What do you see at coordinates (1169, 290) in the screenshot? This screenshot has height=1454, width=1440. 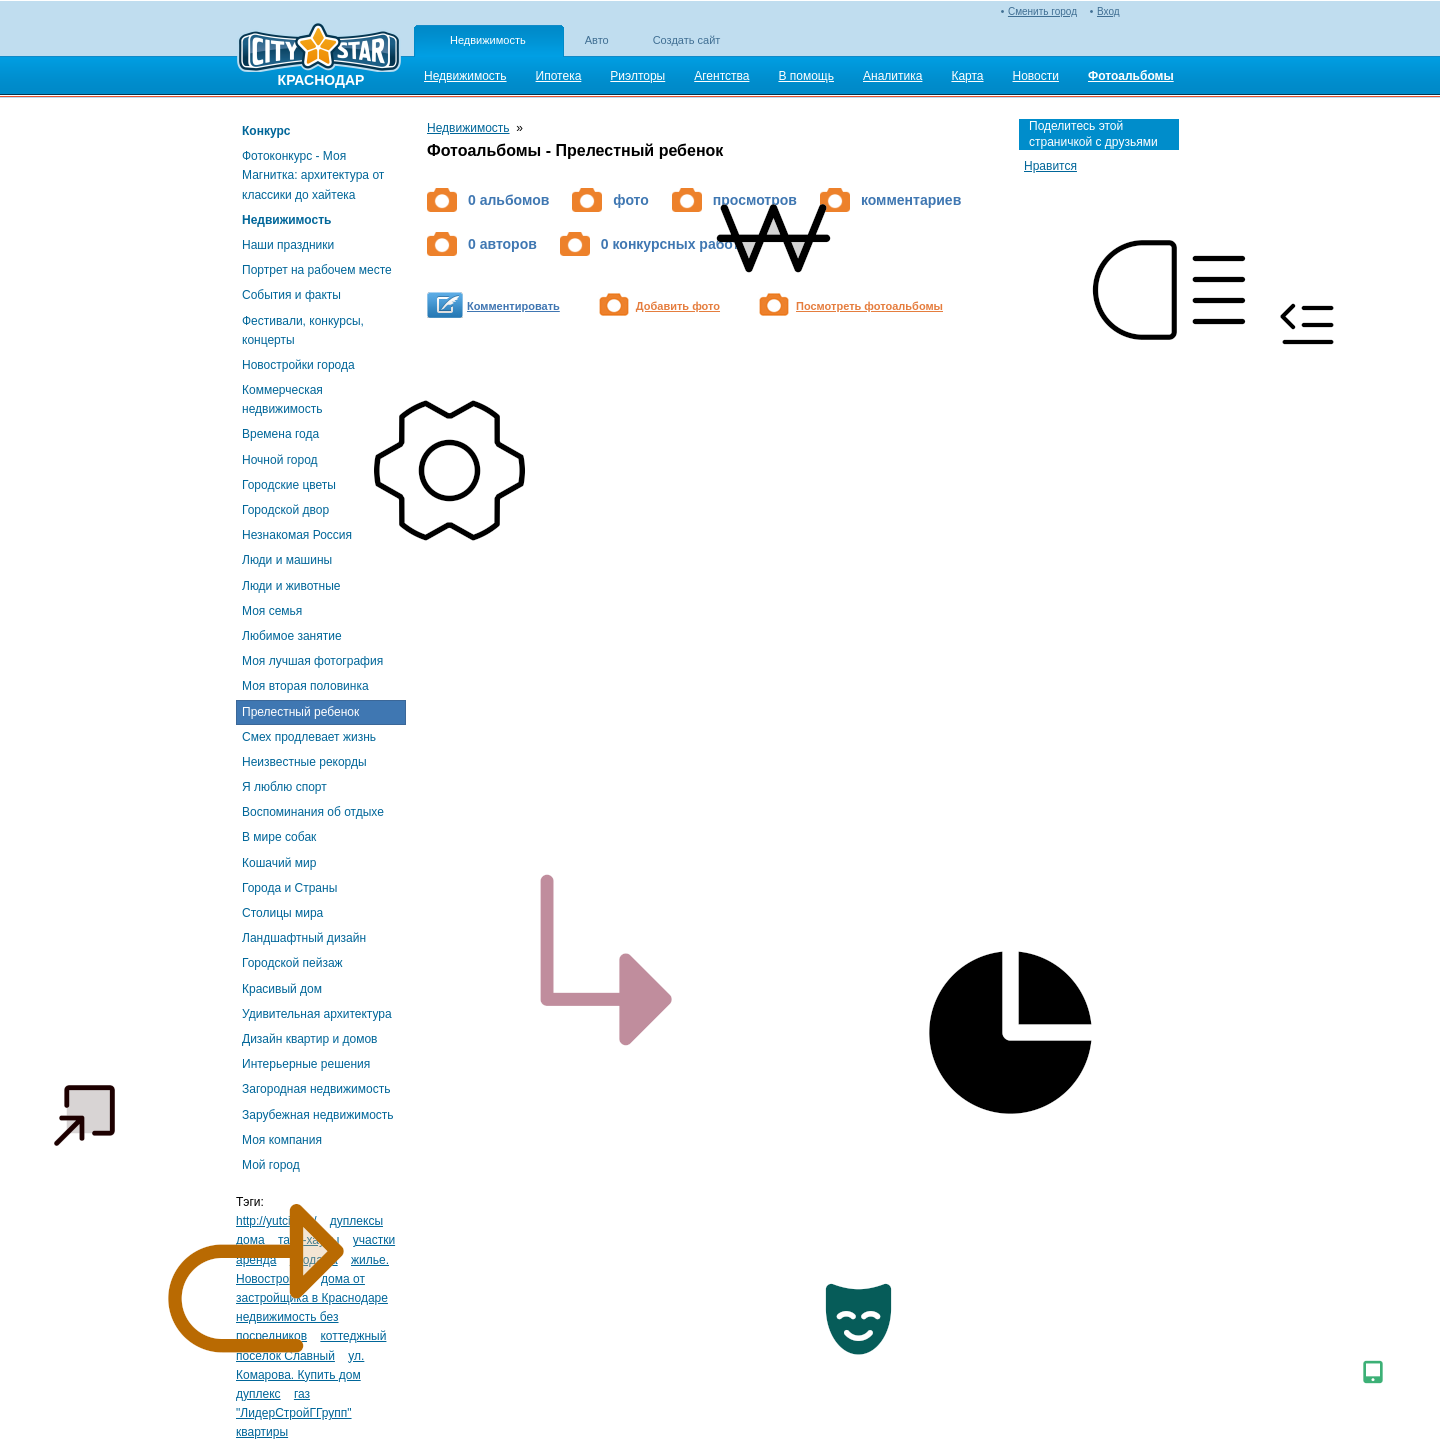 I see `toggle vehicle headlights on/off` at bounding box center [1169, 290].